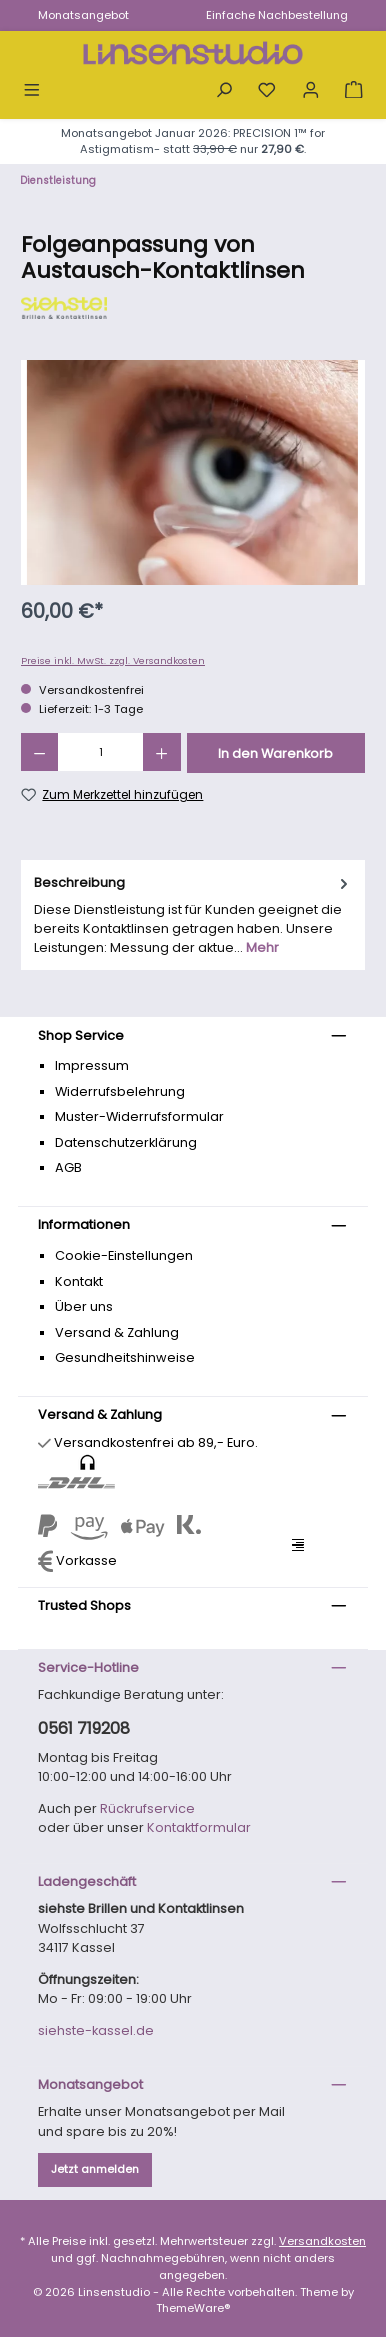 The height and width of the screenshot is (2337, 386). I want to click on access audio or voice call support, so click(87, 1463).